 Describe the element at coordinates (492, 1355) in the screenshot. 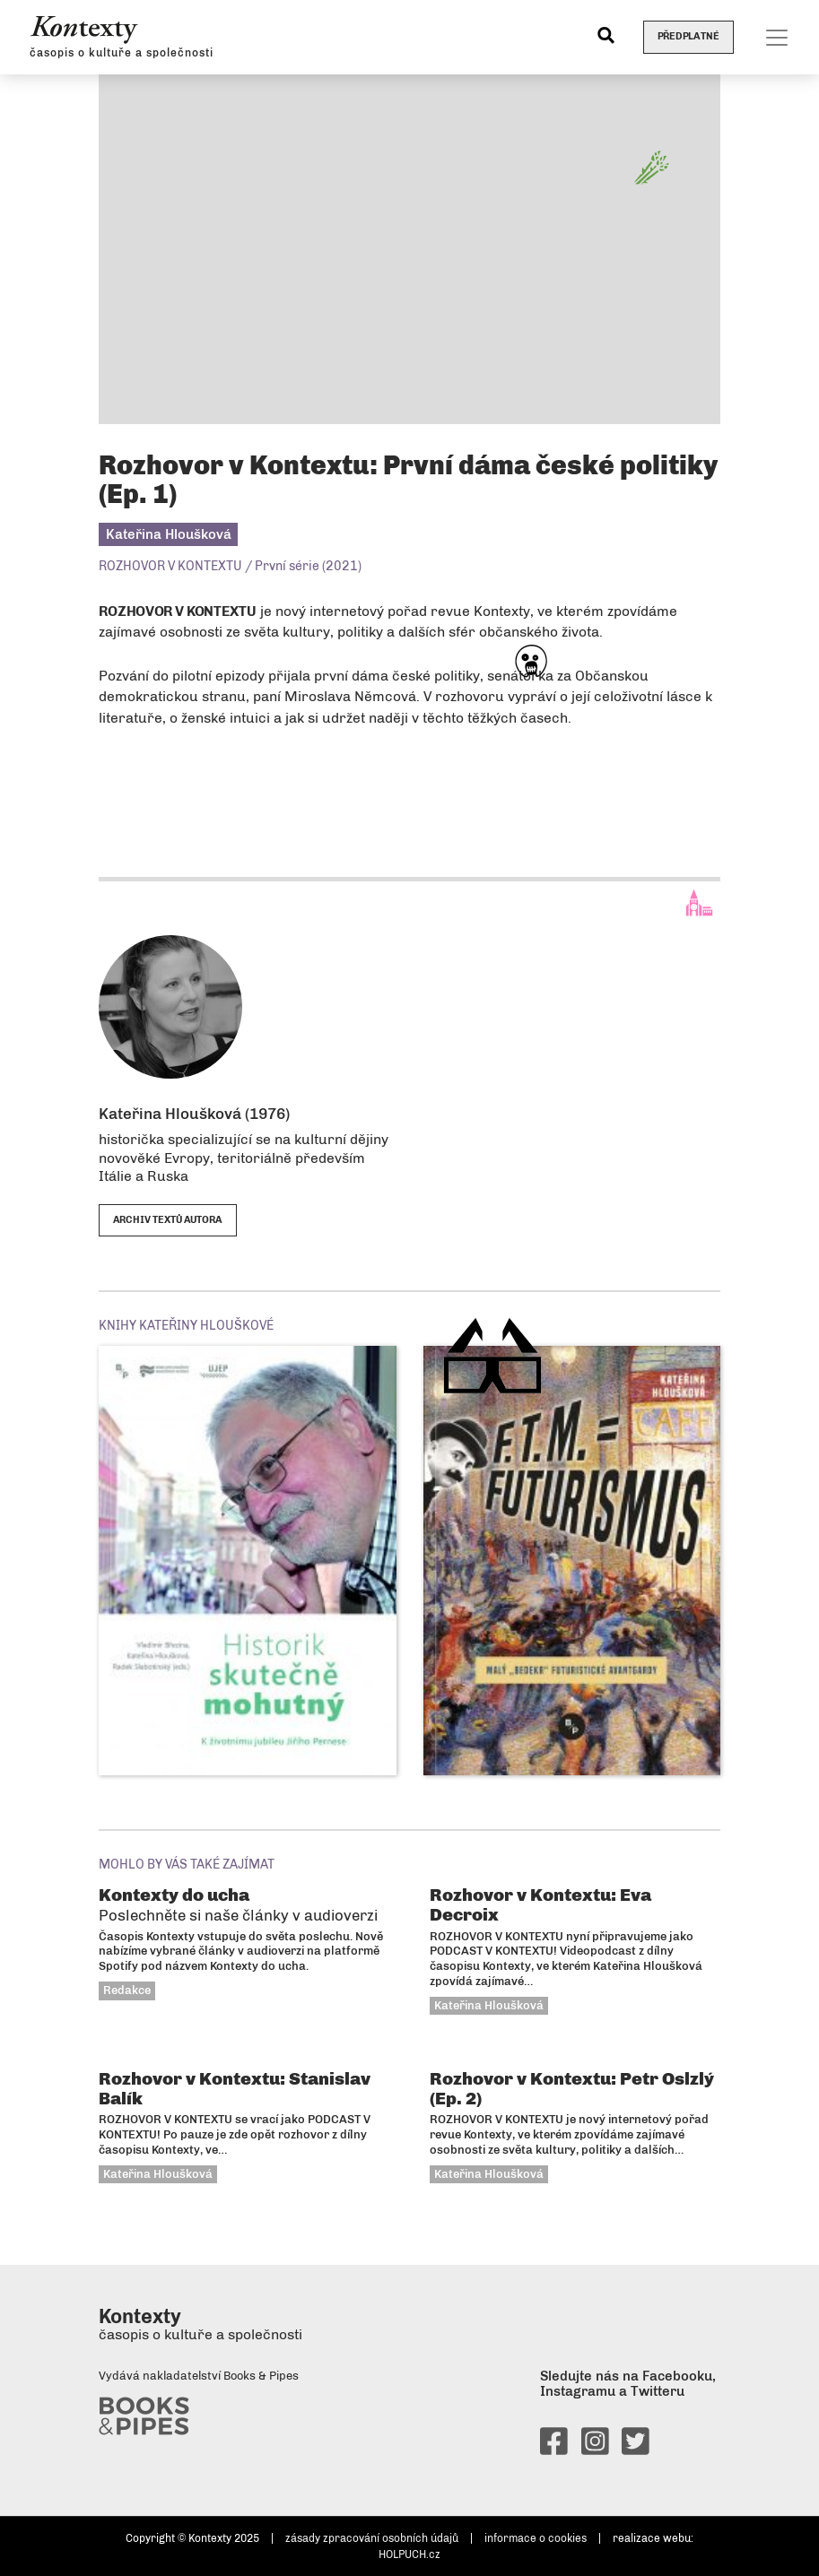

I see `enable 3D viewing mode` at that location.